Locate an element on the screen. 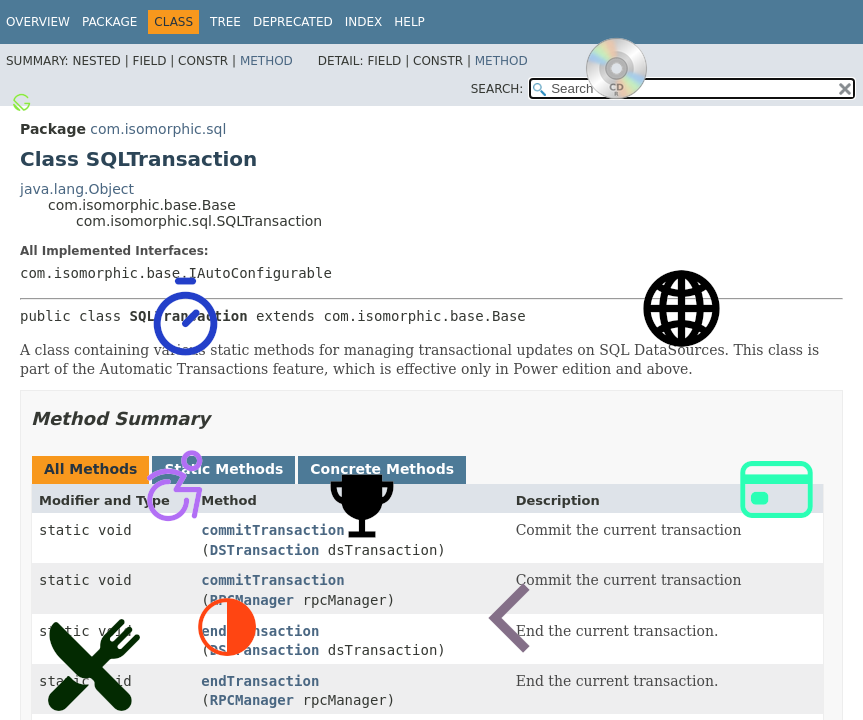 Image resolution: width=863 pixels, height=720 pixels. Gatsby framework logo is located at coordinates (21, 102).